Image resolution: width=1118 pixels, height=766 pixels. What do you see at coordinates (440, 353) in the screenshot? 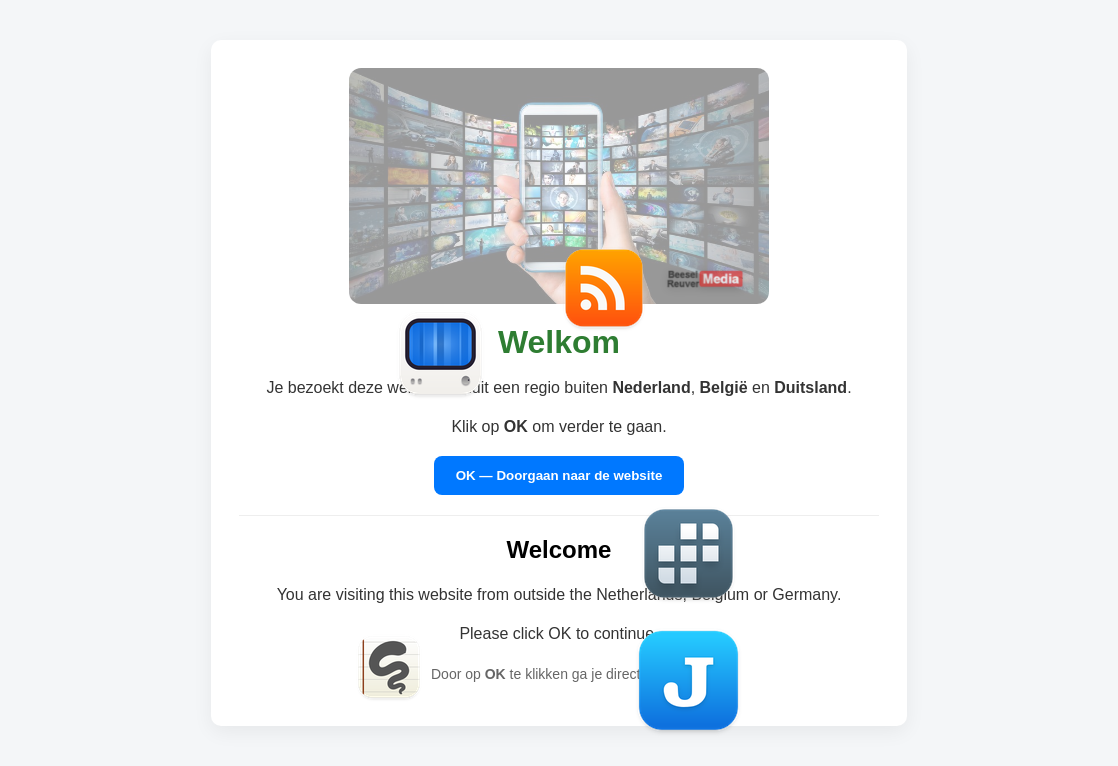
I see `open nostalgia app` at bounding box center [440, 353].